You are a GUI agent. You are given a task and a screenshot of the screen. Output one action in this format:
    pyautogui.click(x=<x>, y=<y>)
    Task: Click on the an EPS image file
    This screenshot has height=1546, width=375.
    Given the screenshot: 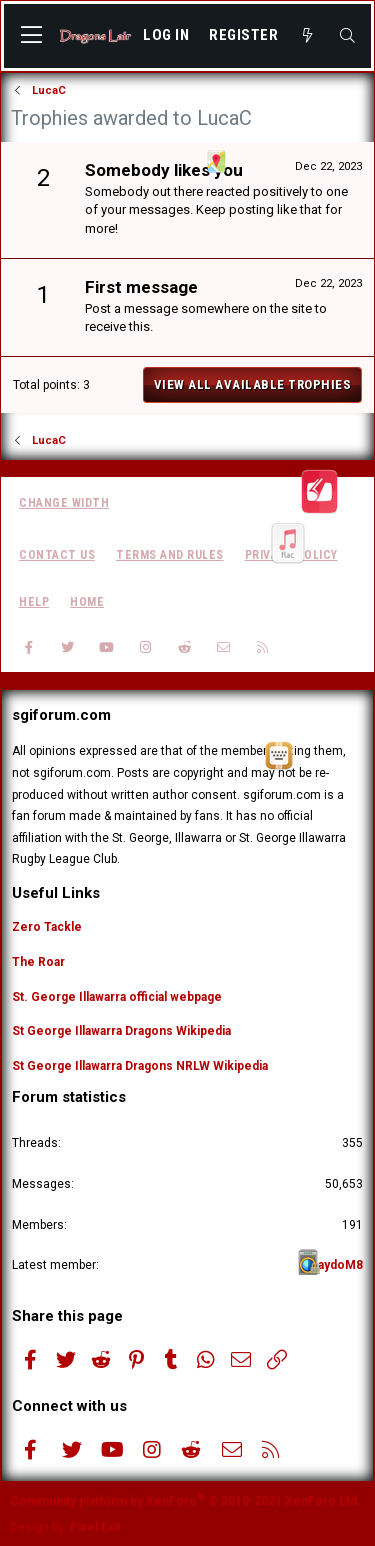 What is the action you would take?
    pyautogui.click(x=319, y=491)
    